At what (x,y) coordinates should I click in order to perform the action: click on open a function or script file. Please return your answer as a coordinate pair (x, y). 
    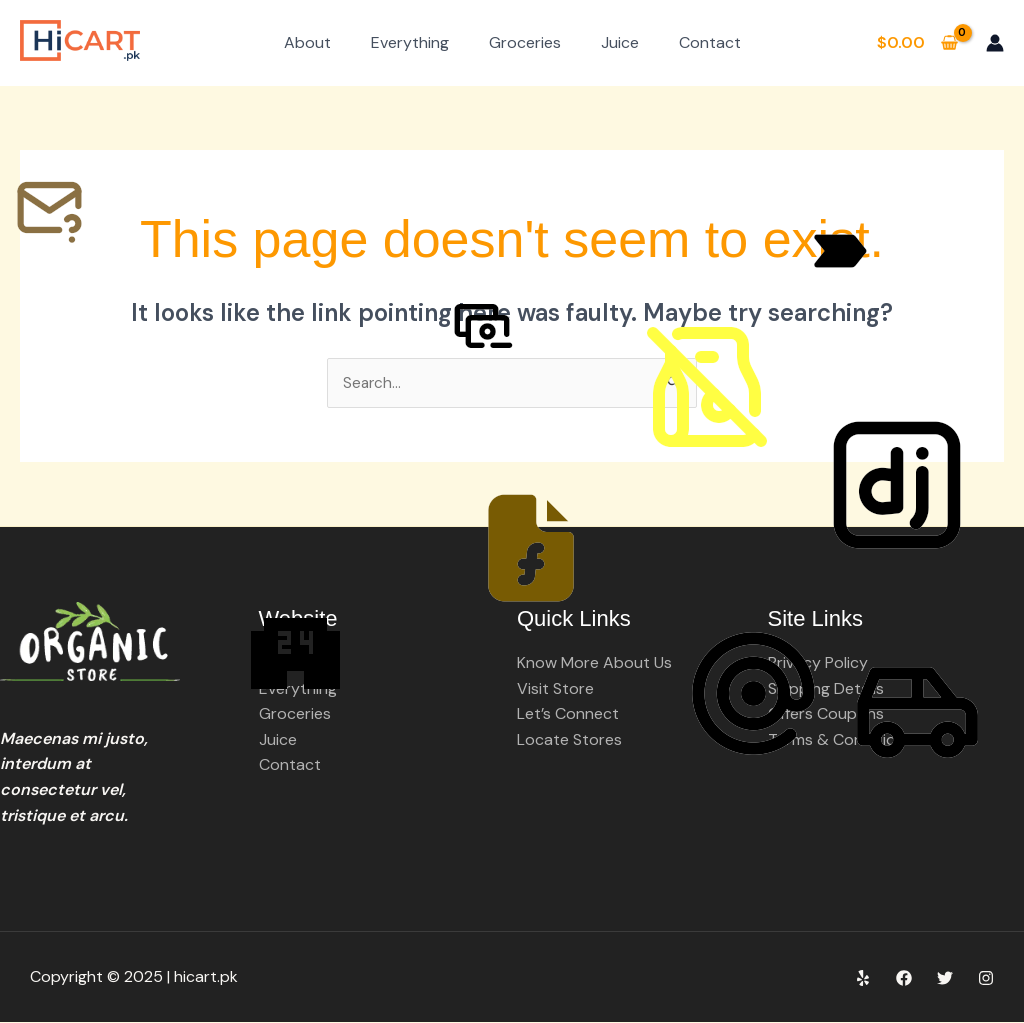
    Looking at the image, I should click on (531, 548).